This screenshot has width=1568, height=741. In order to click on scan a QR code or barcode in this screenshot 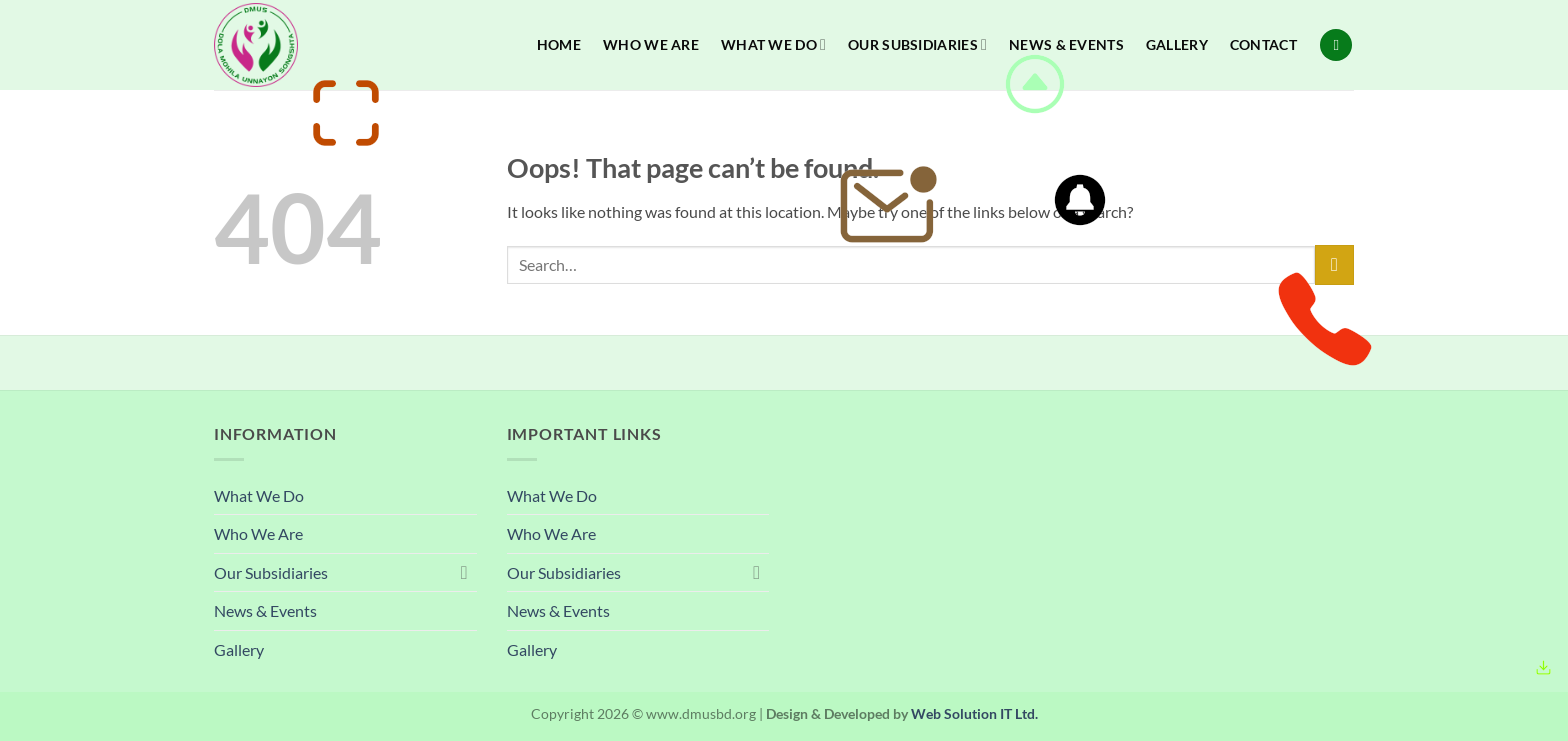, I will do `click(346, 113)`.